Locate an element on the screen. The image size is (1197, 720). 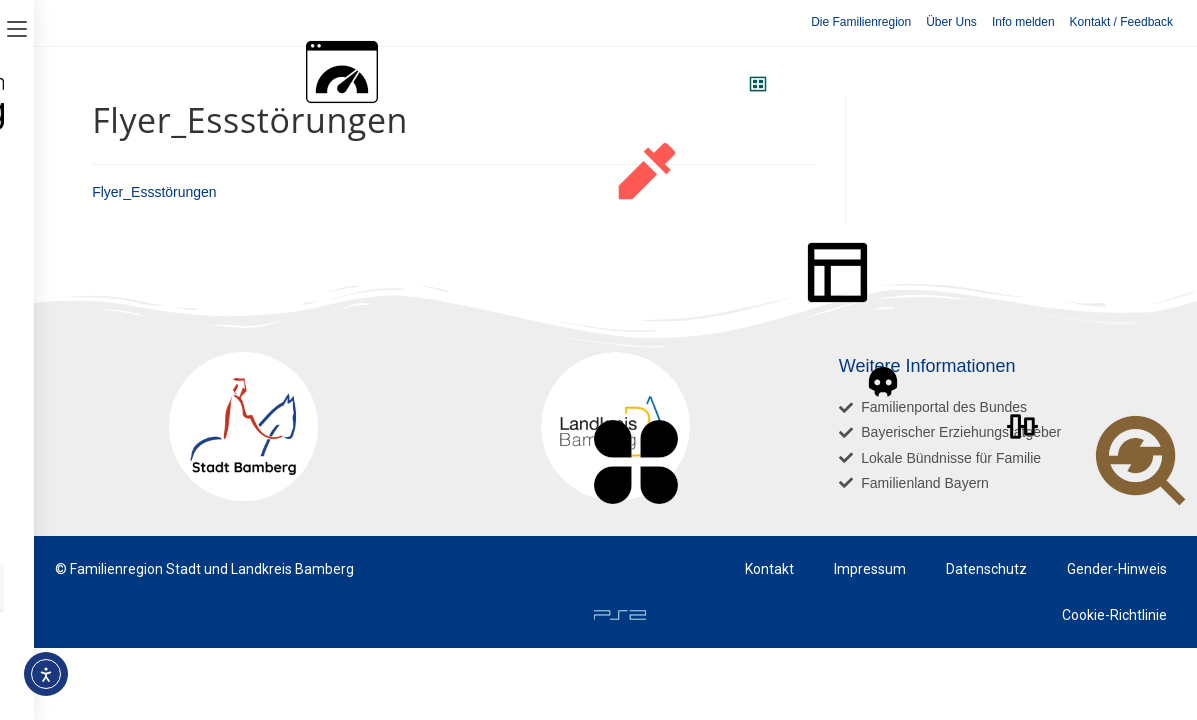
find and replace text or content is located at coordinates (1140, 460).